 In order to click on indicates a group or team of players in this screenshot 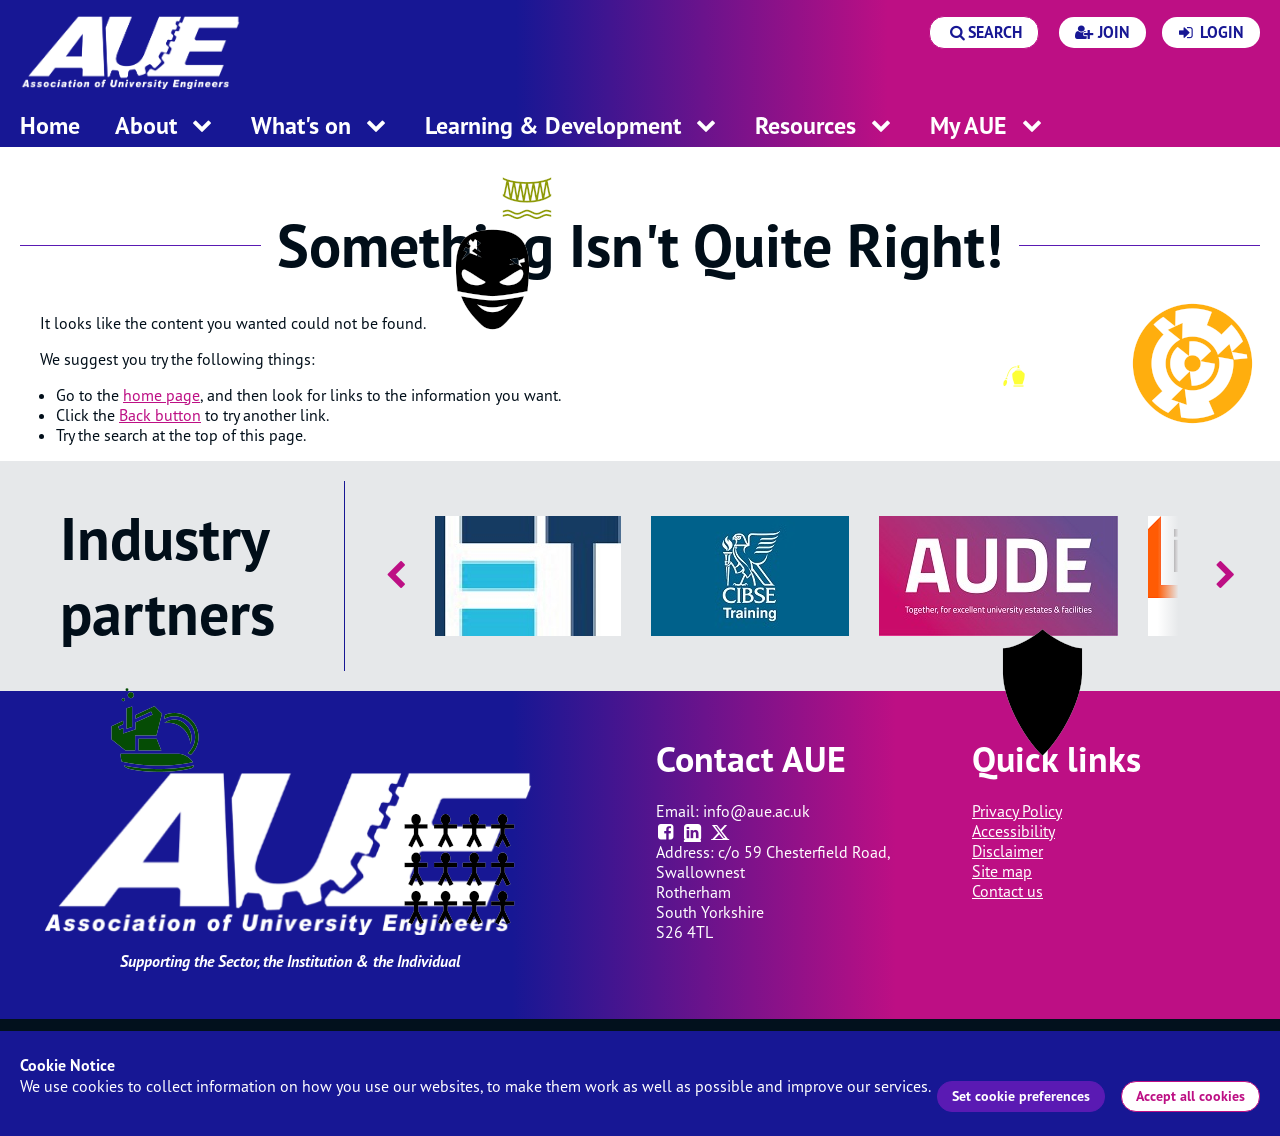, I will do `click(460, 868)`.